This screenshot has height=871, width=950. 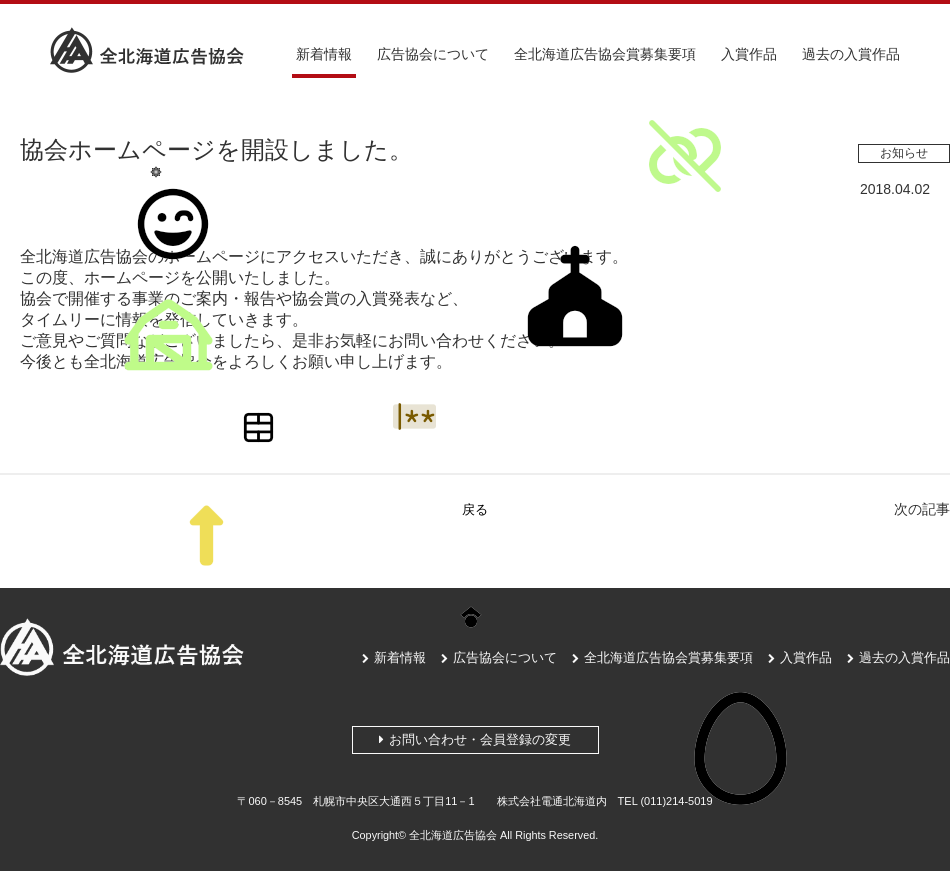 What do you see at coordinates (206, 535) in the screenshot?
I see `scroll to top of page` at bounding box center [206, 535].